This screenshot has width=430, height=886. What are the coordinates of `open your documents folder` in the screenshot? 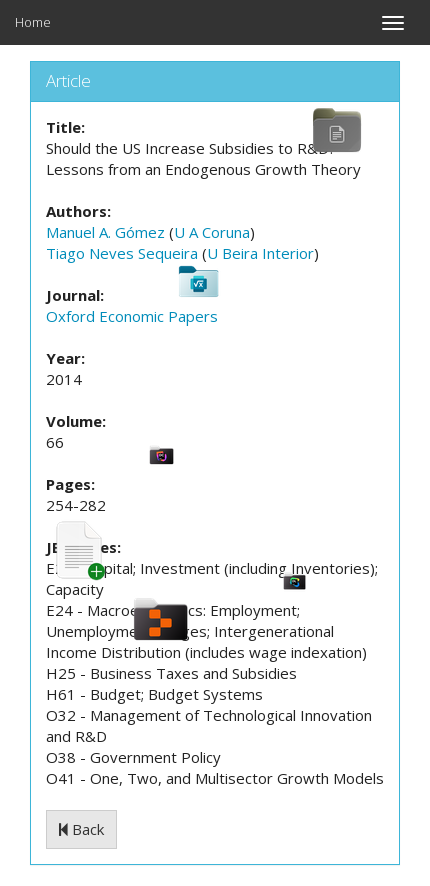 It's located at (337, 130).